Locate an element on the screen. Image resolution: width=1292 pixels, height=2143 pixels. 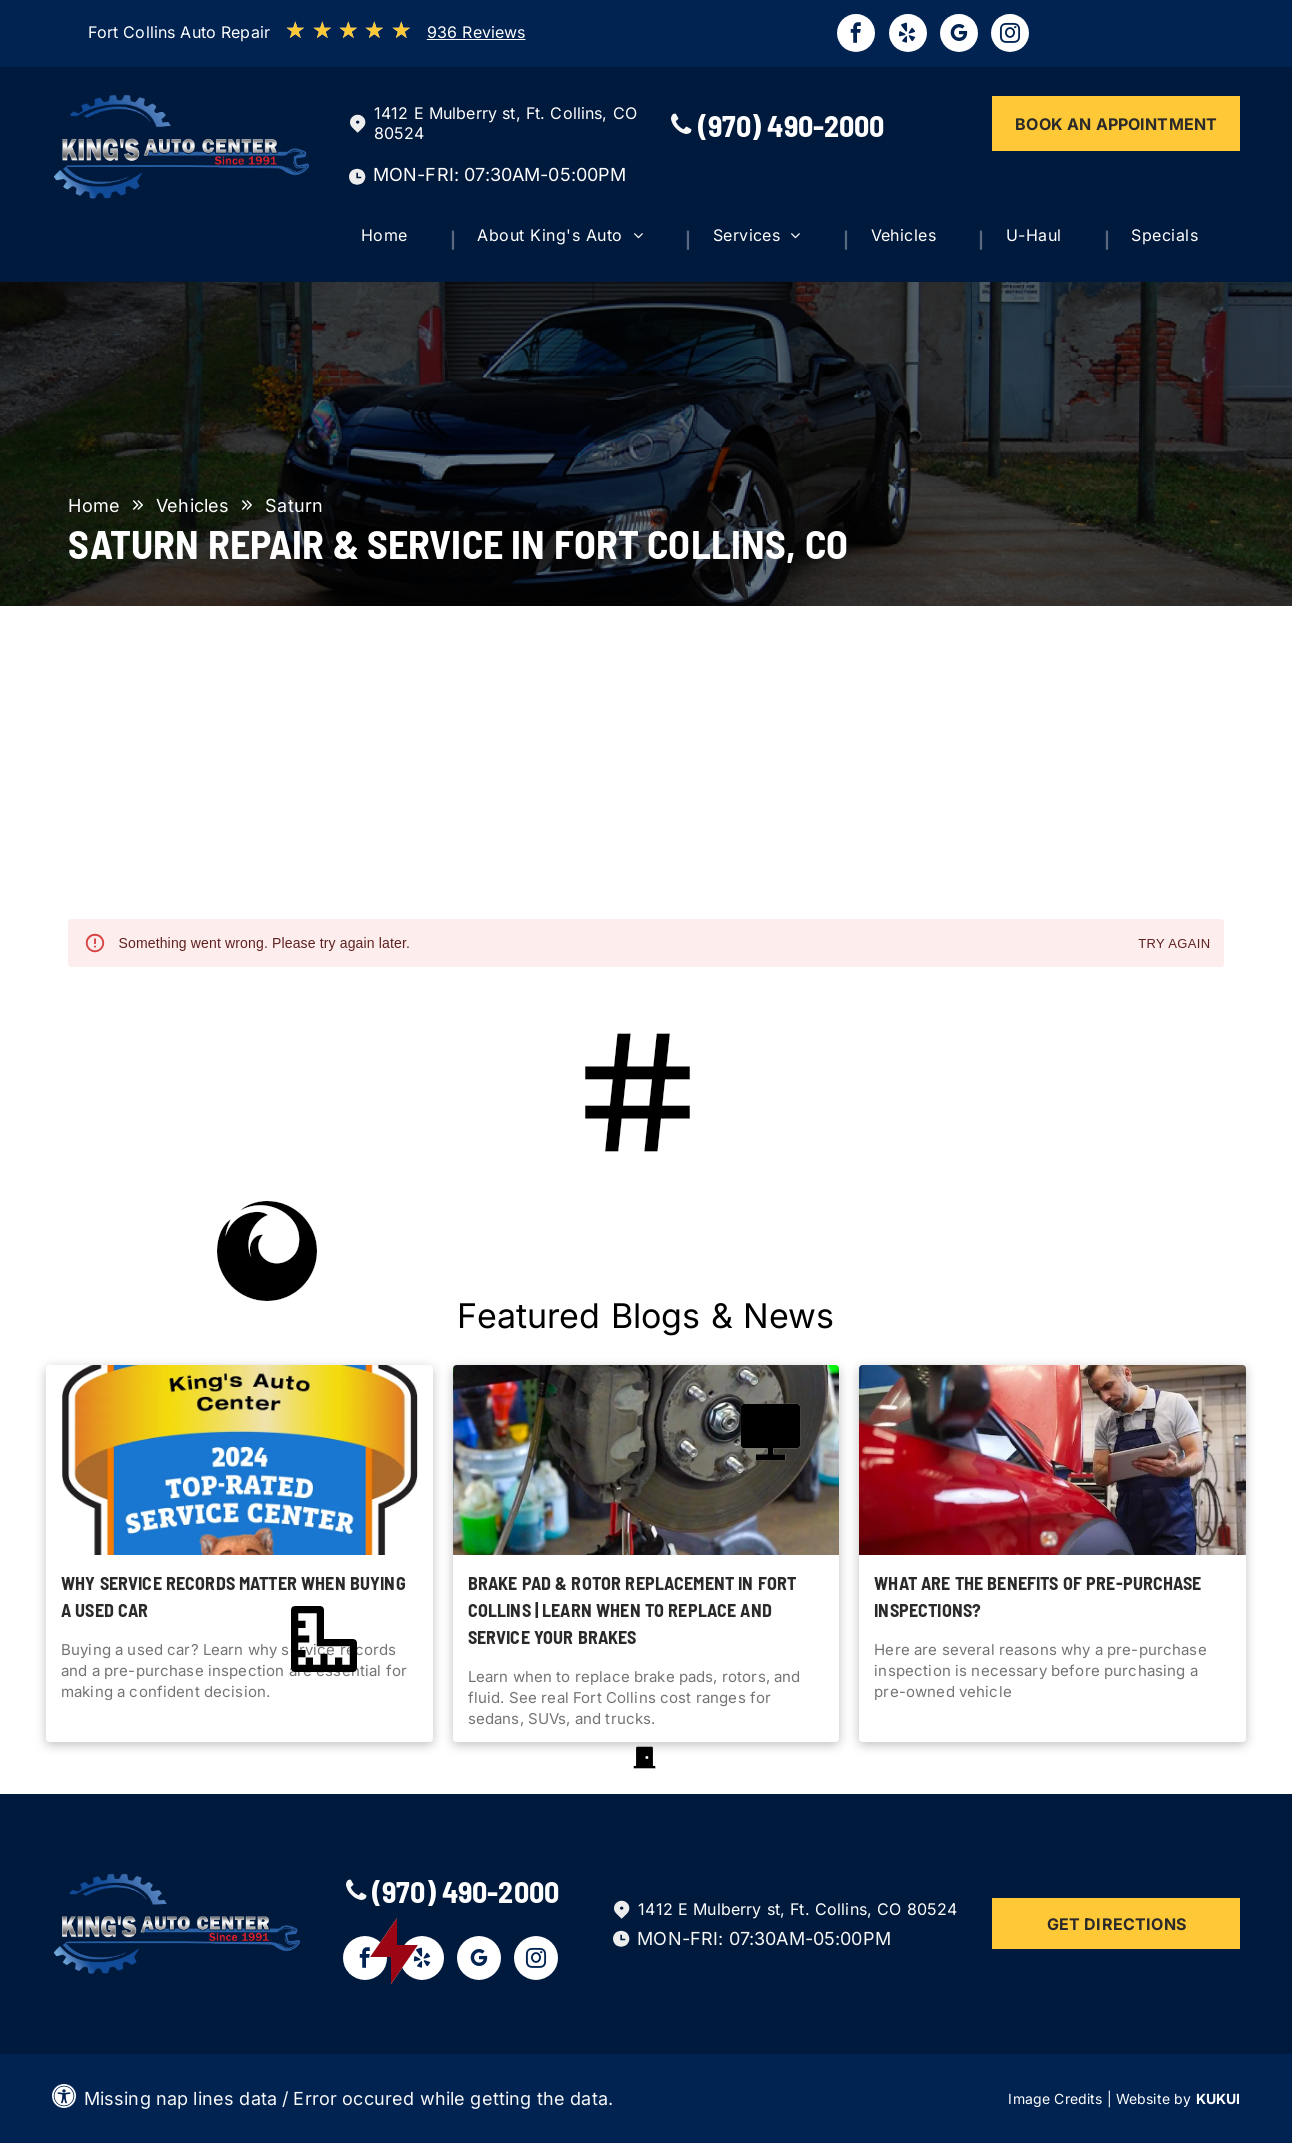
open Mozilla Firefox browser is located at coordinates (267, 1251).